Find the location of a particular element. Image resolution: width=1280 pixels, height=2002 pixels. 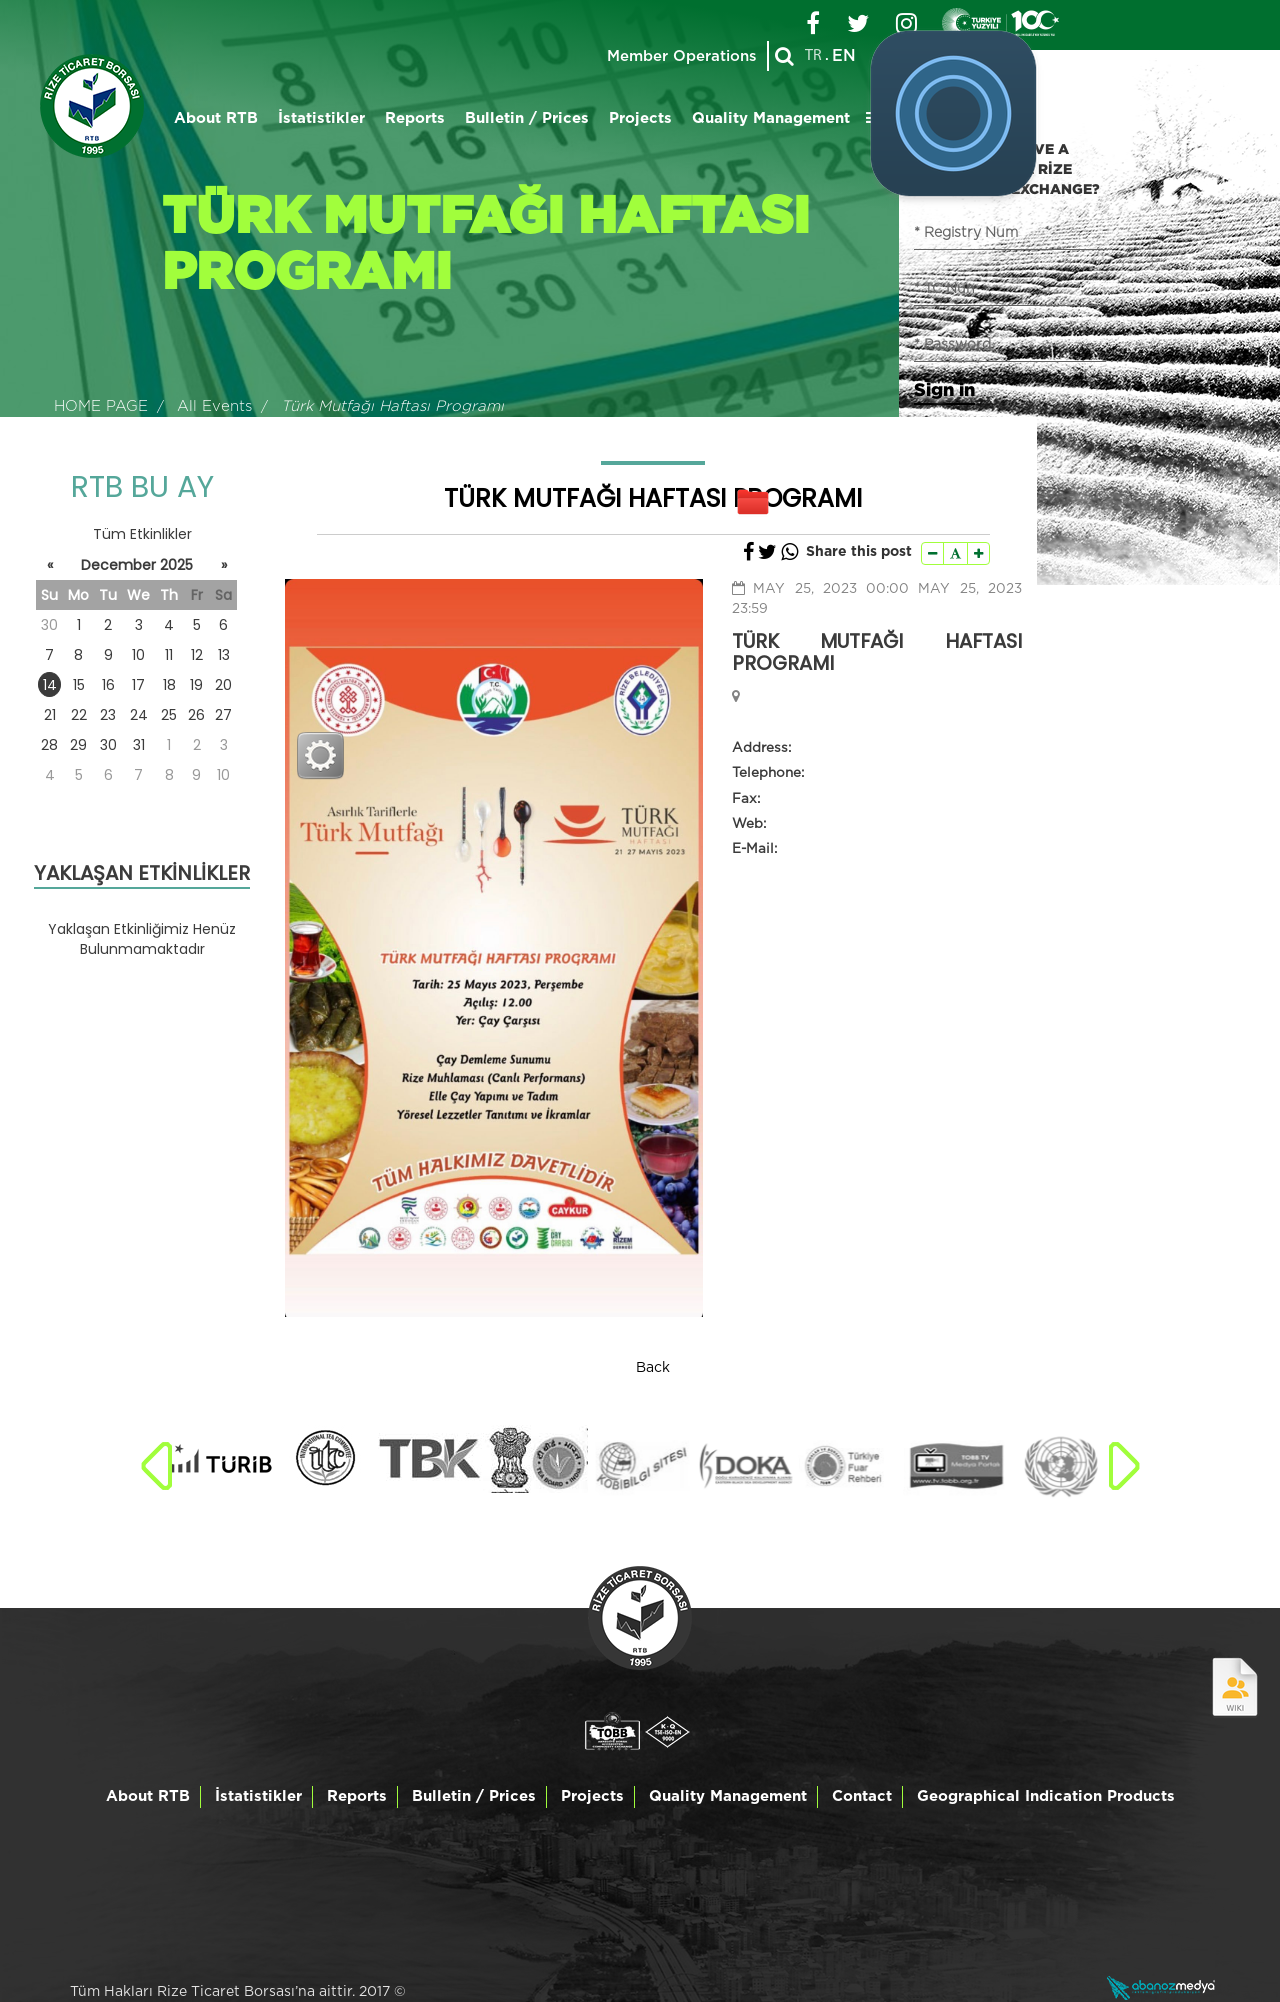

executable application file is located at coordinates (320, 755).